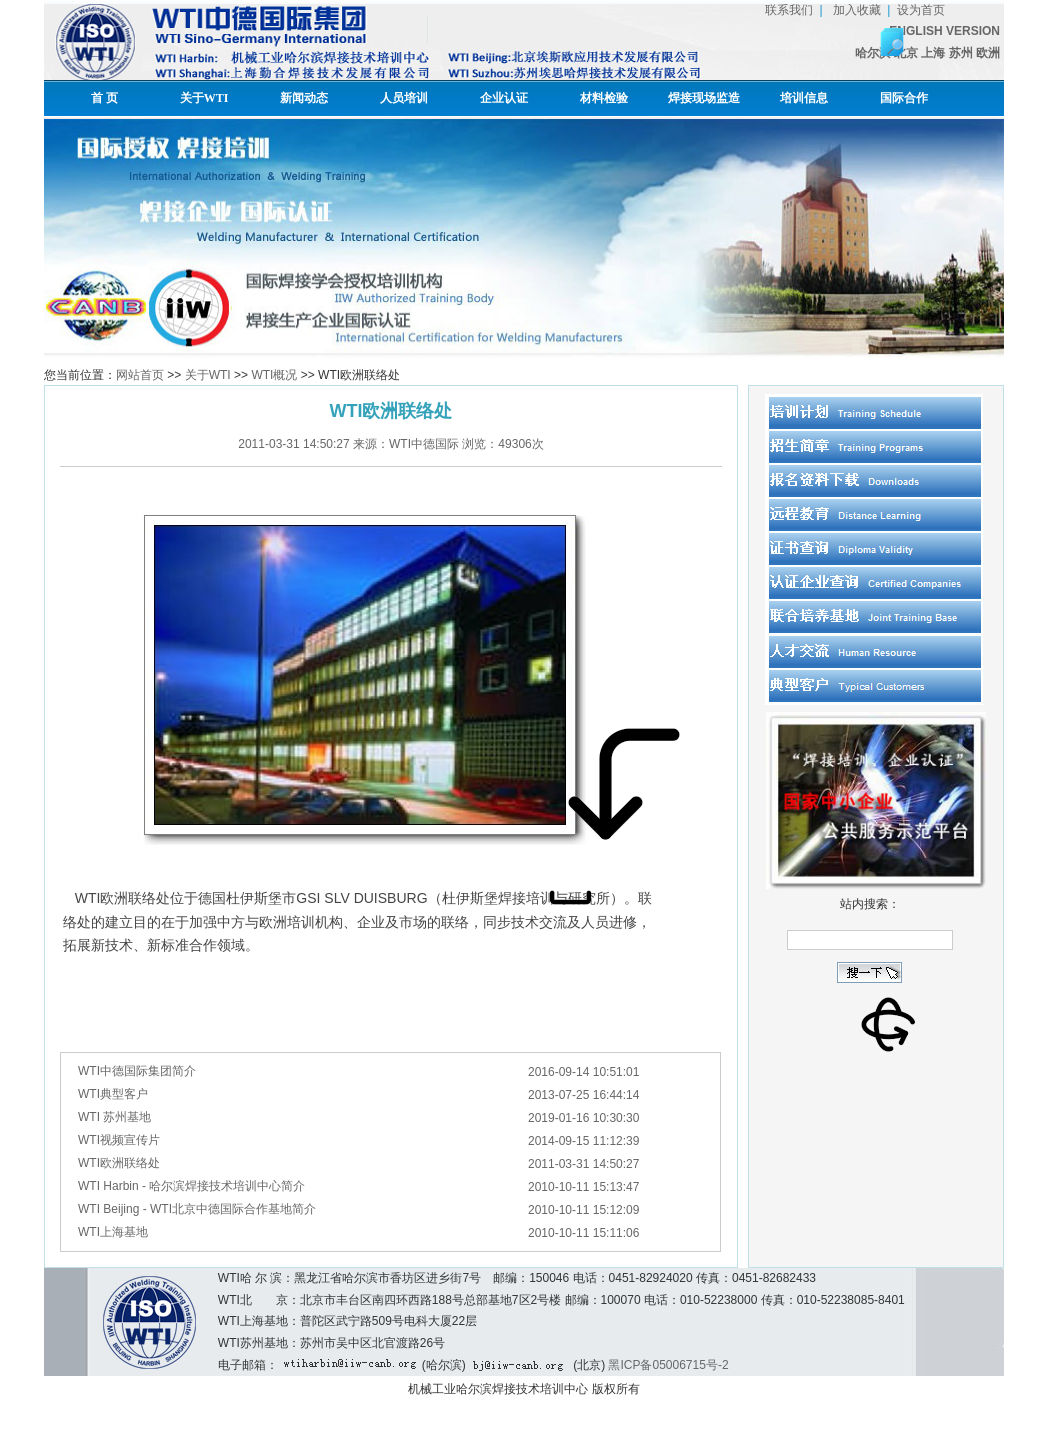 The image size is (1048, 1446). What do you see at coordinates (888, 1024) in the screenshot?
I see `rotate object in 3D space` at bounding box center [888, 1024].